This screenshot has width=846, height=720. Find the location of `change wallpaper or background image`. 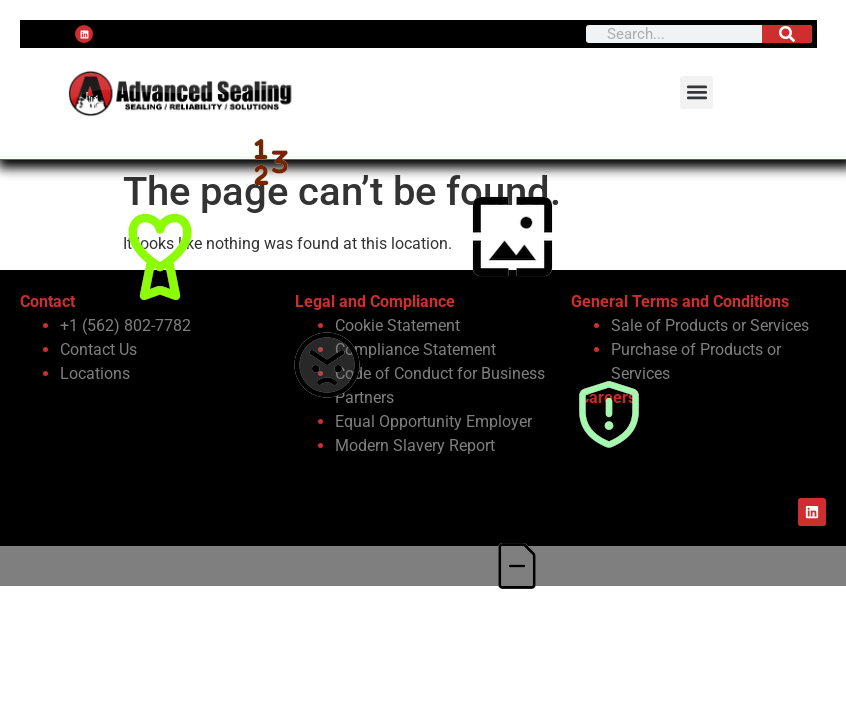

change wallpaper or background image is located at coordinates (512, 236).